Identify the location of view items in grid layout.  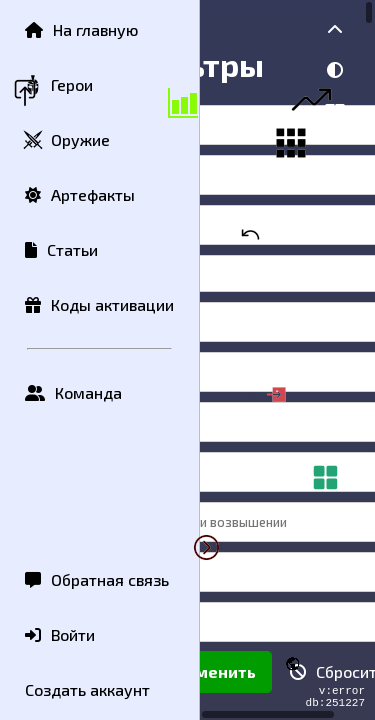
(325, 477).